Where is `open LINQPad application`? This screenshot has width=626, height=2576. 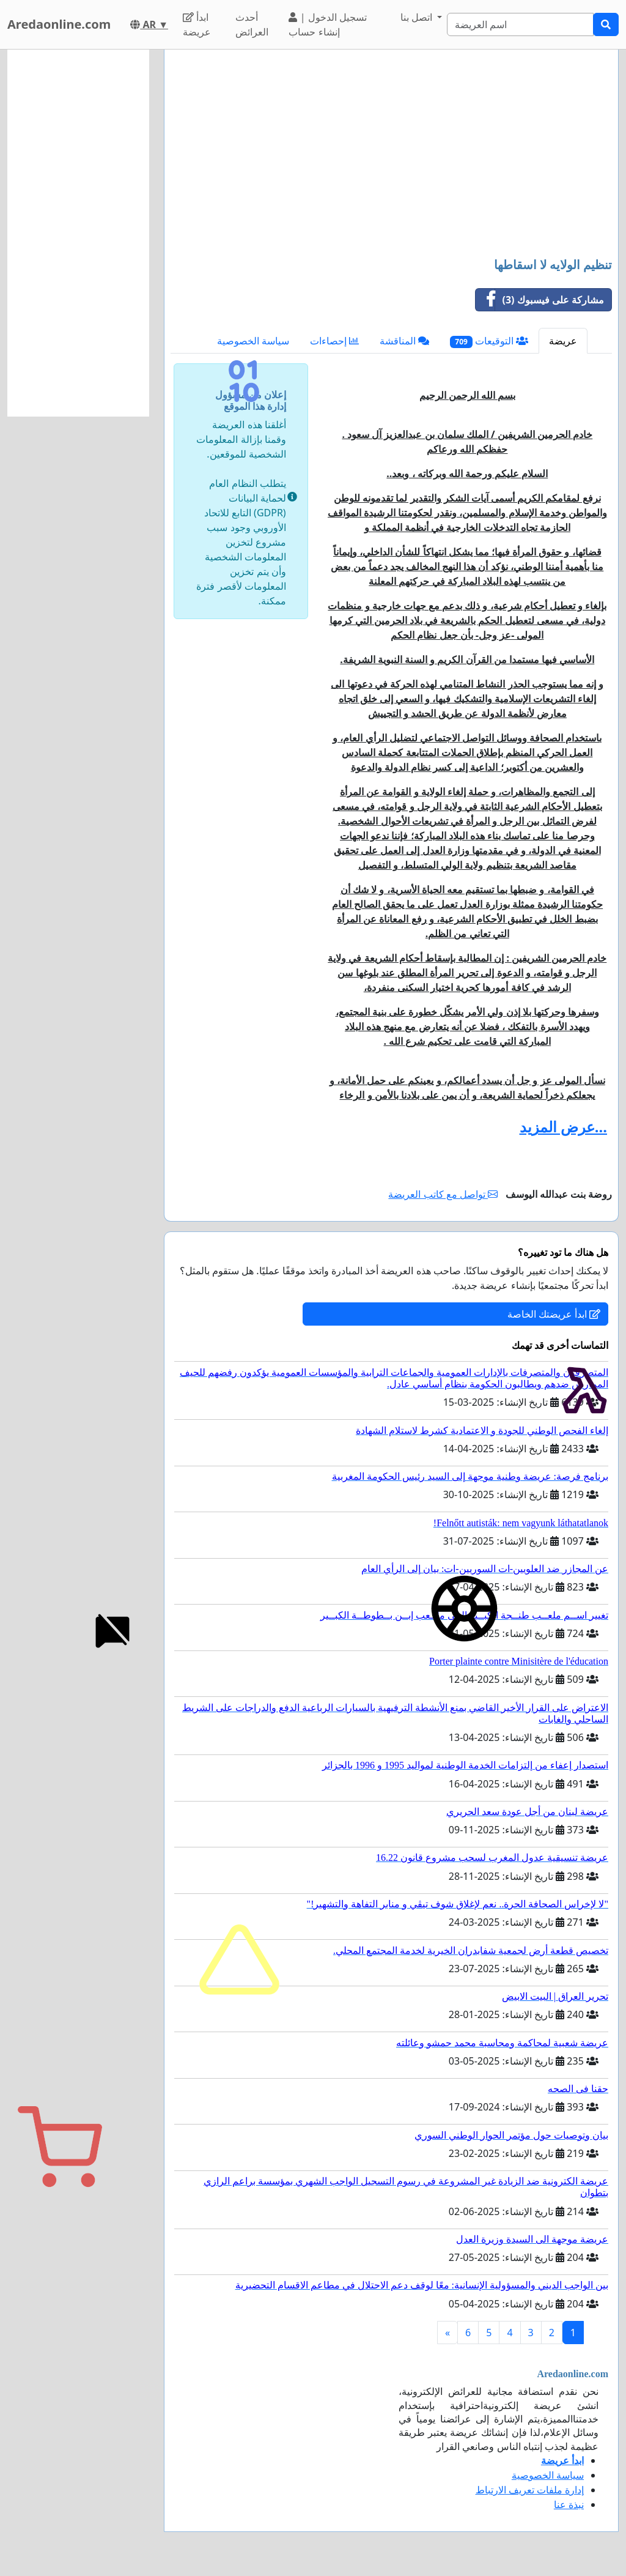 open LINQPad application is located at coordinates (583, 1390).